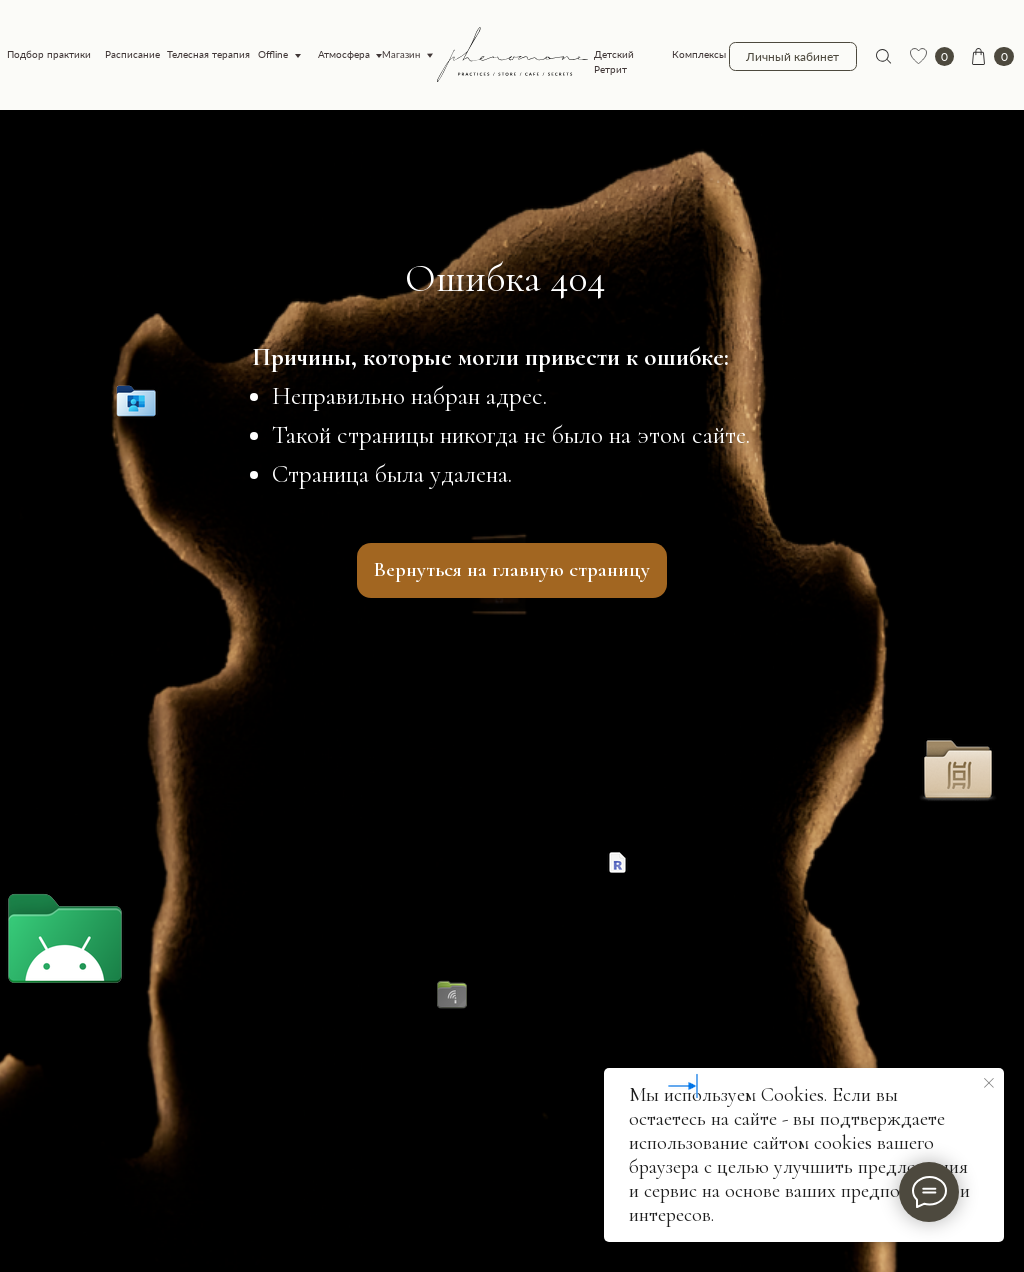 The height and width of the screenshot is (1272, 1024). Describe the element at coordinates (136, 402) in the screenshot. I see `folder containing microsoft intune company portal resources` at that location.